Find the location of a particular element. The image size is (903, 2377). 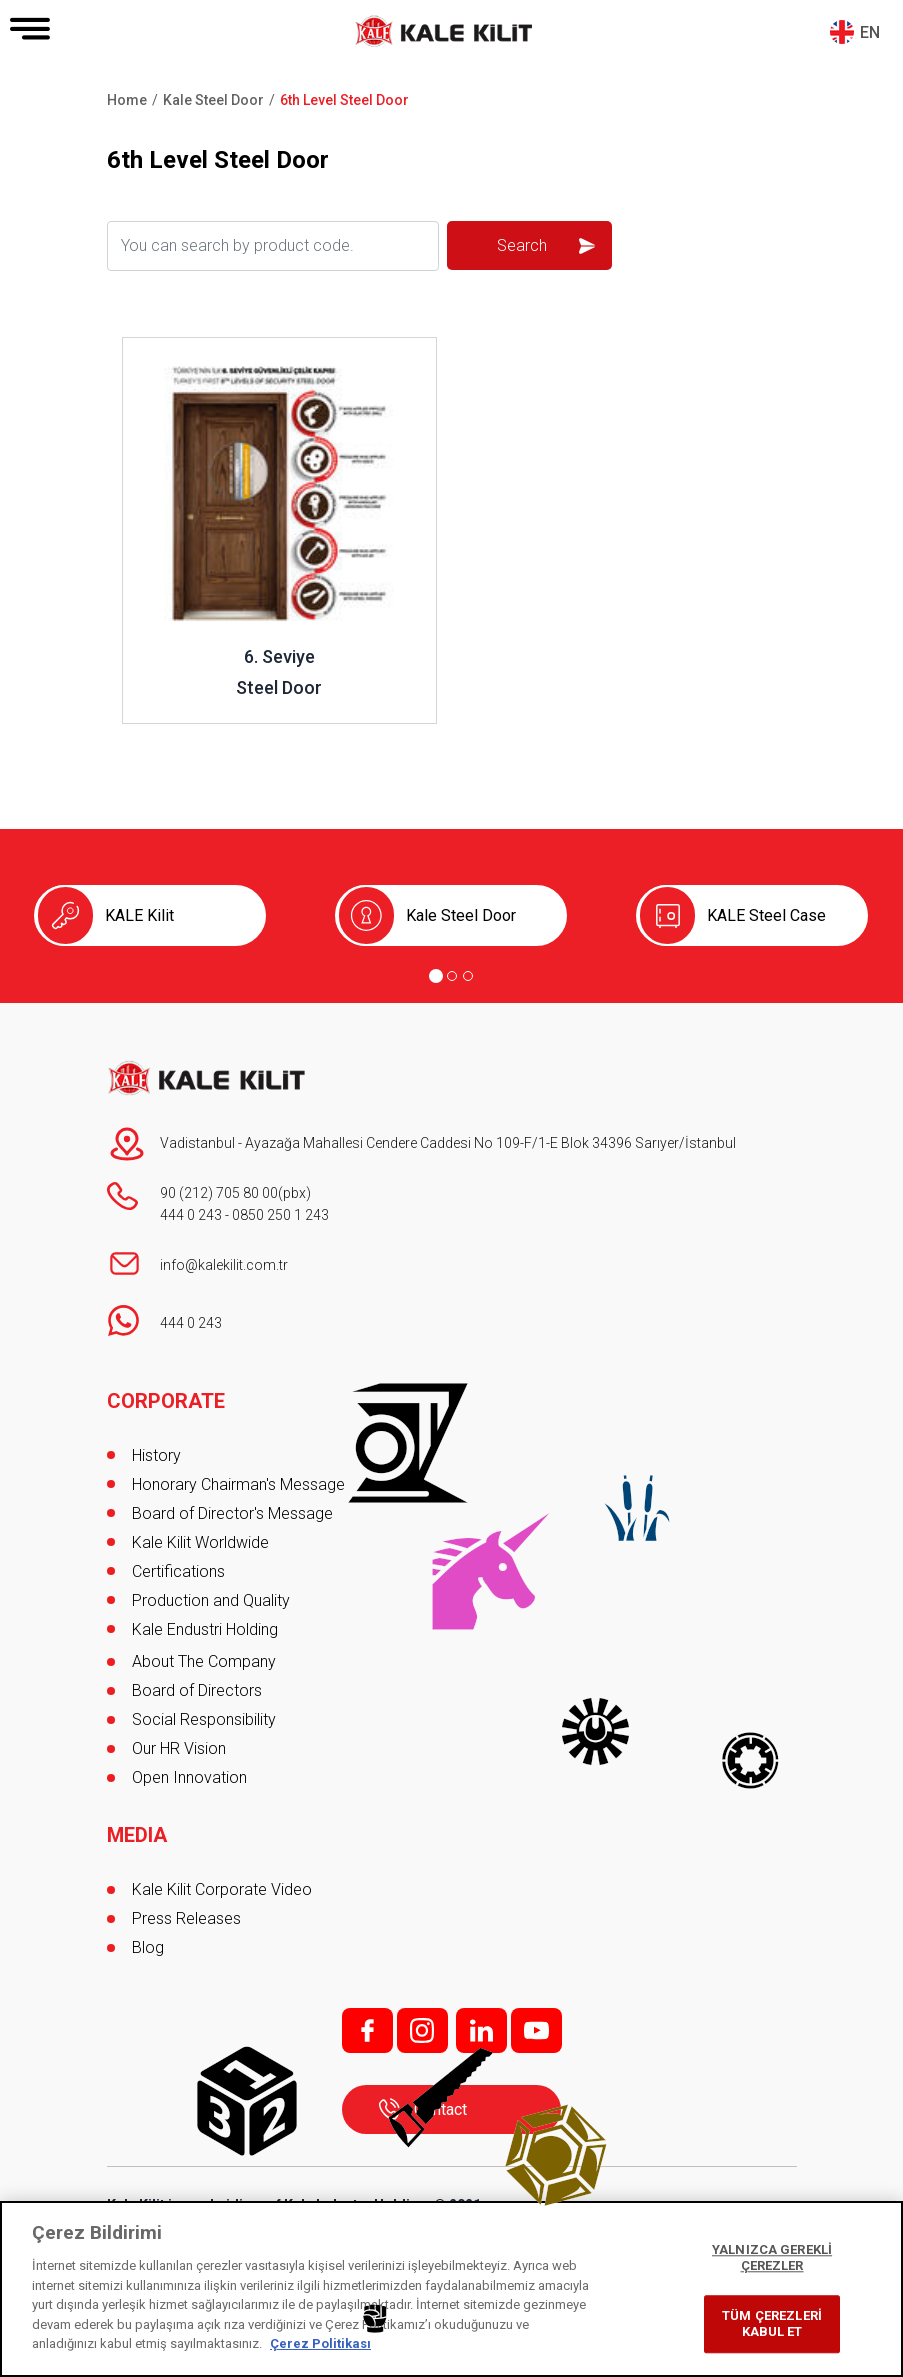

abstract sun or radiant energy symbol is located at coordinates (595, 1731).